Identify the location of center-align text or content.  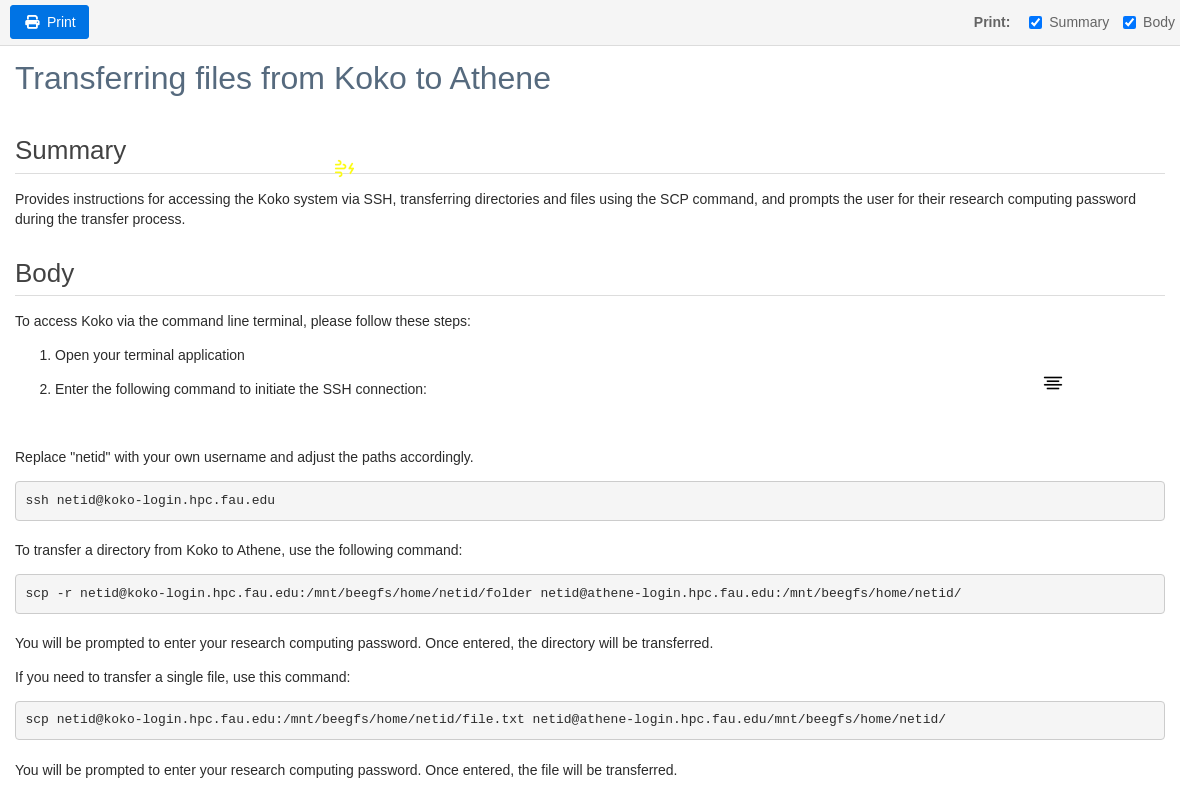
(1053, 383).